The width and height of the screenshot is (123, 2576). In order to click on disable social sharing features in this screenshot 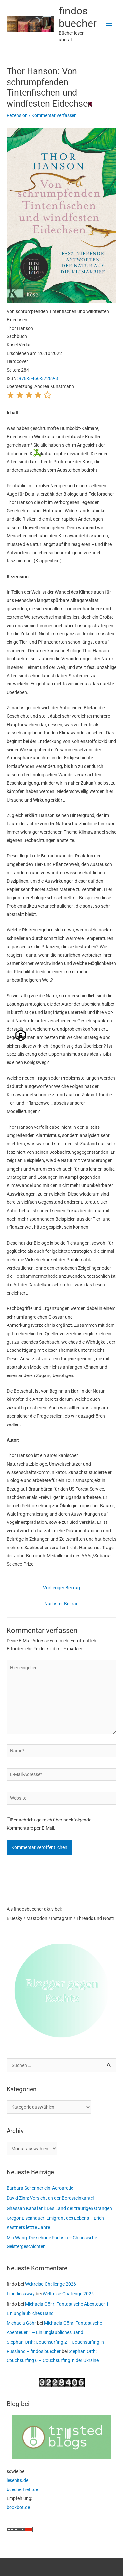, I will do `click(37, 453)`.